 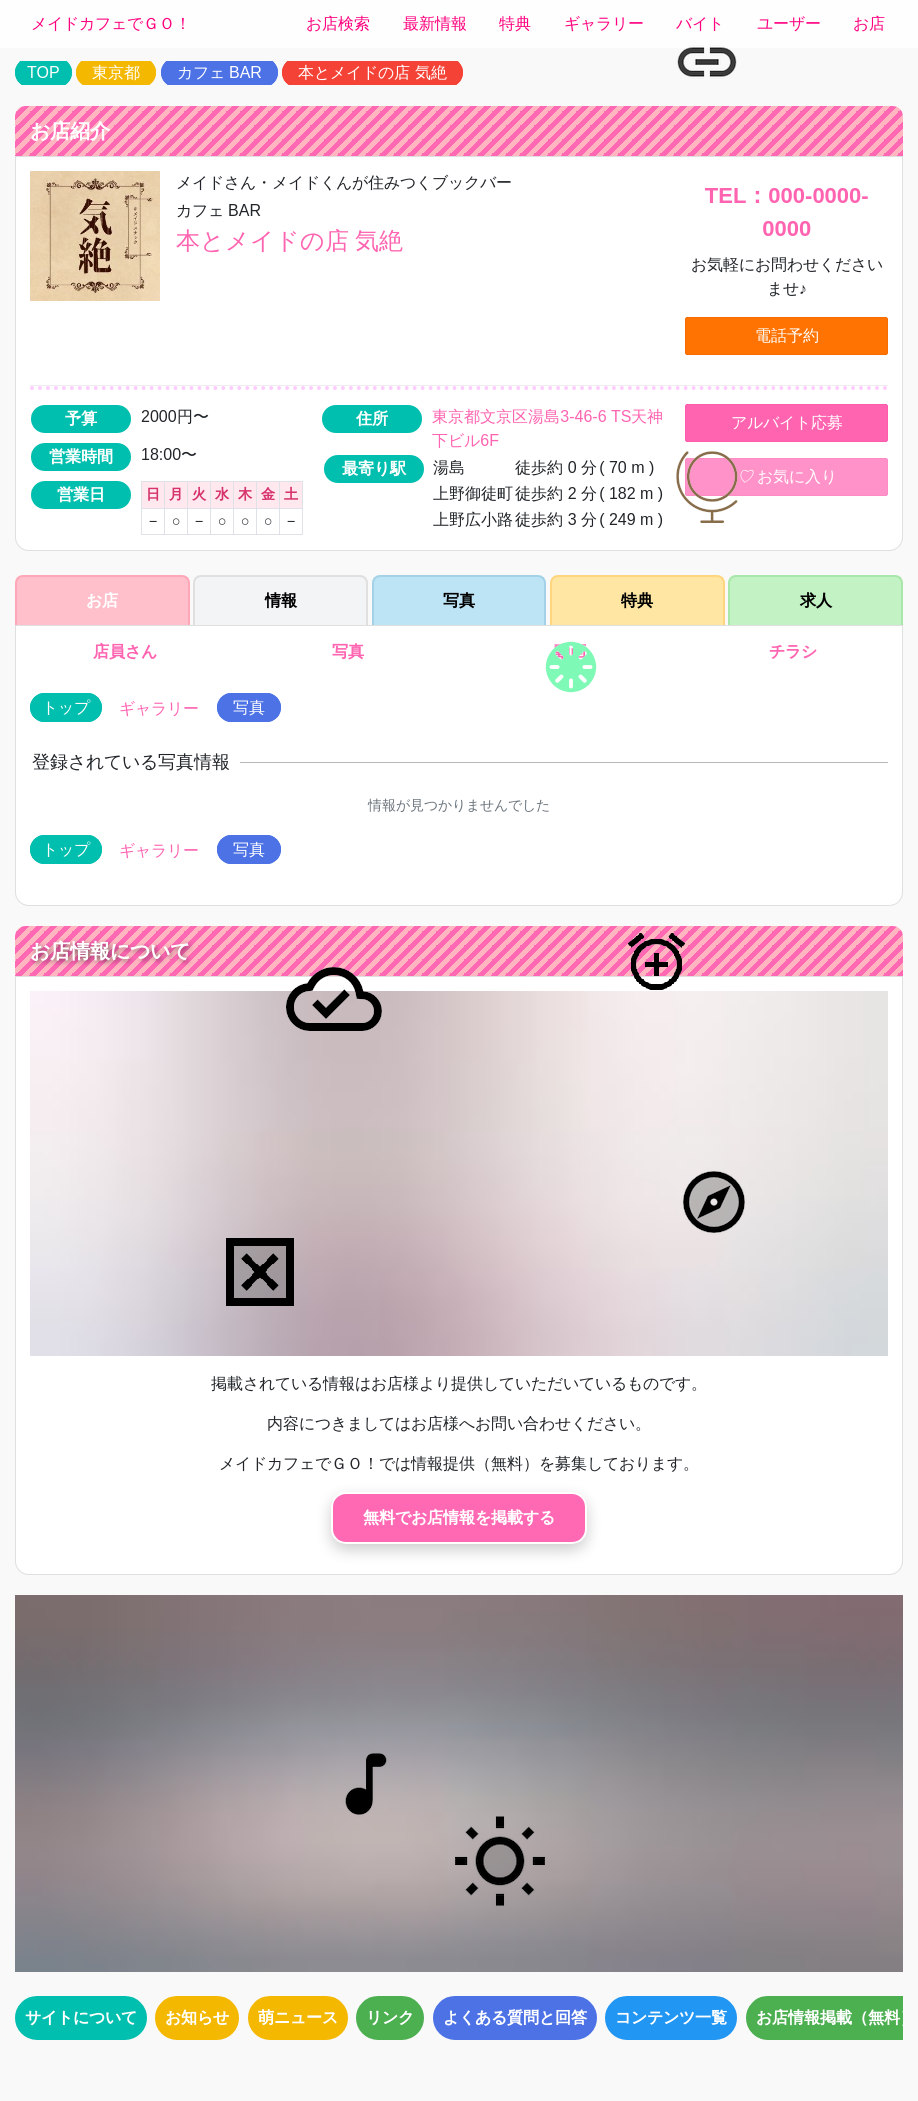 What do you see at coordinates (260, 1272) in the screenshot?
I see `indicates a disabled or unavailable feature` at bounding box center [260, 1272].